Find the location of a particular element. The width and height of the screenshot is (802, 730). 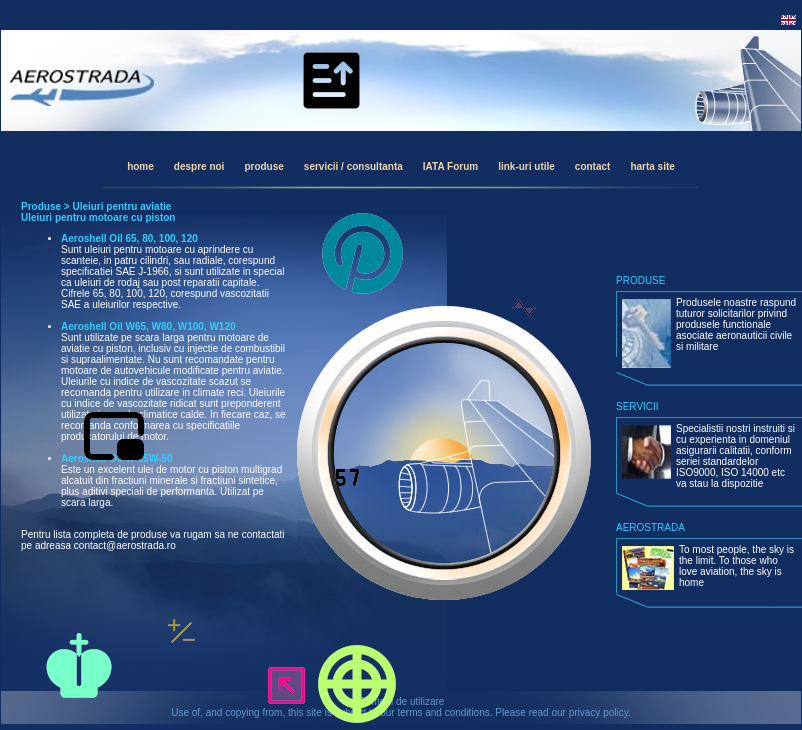

select triangle waveform for audio synthesis is located at coordinates (524, 308).